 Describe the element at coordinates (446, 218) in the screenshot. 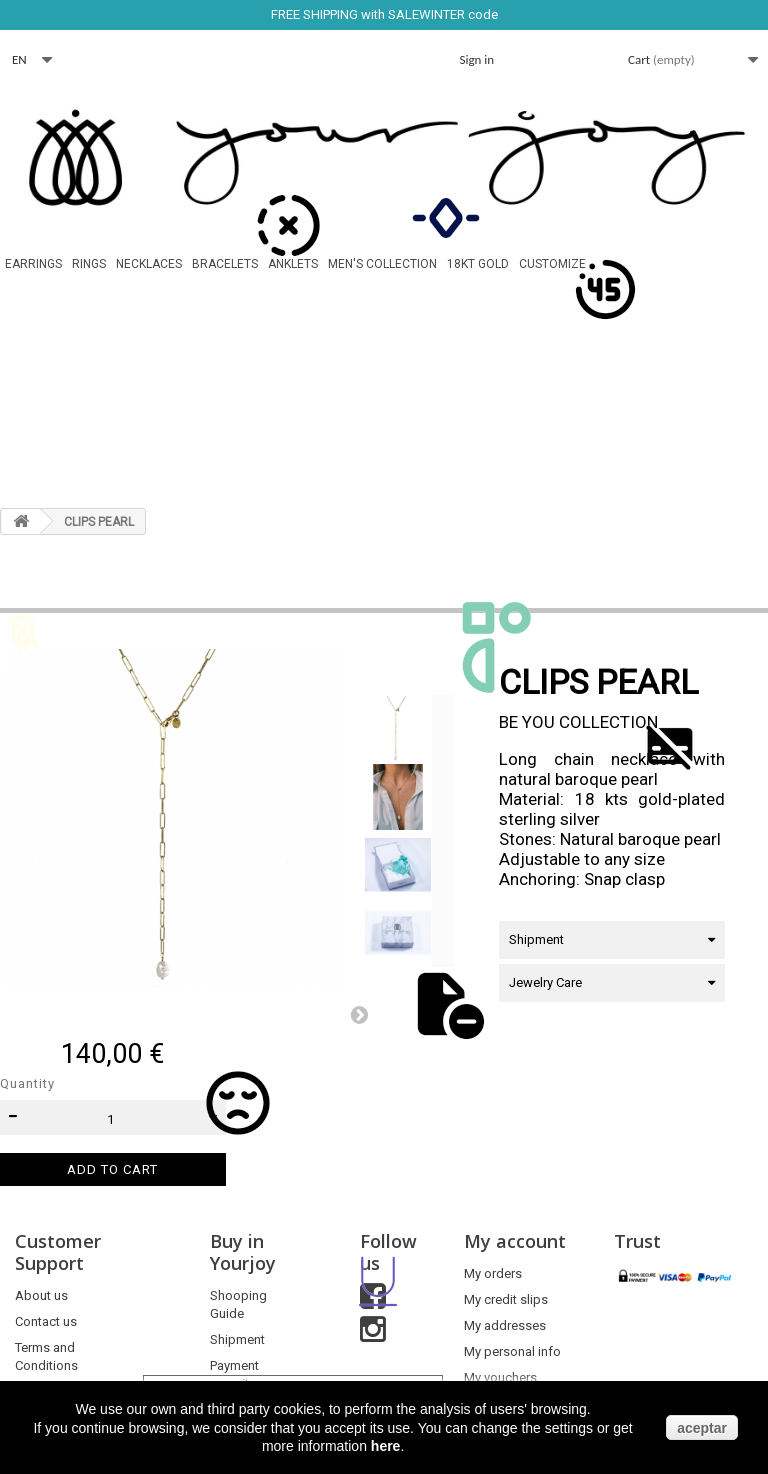

I see `align keyframe to horizontal center` at that location.